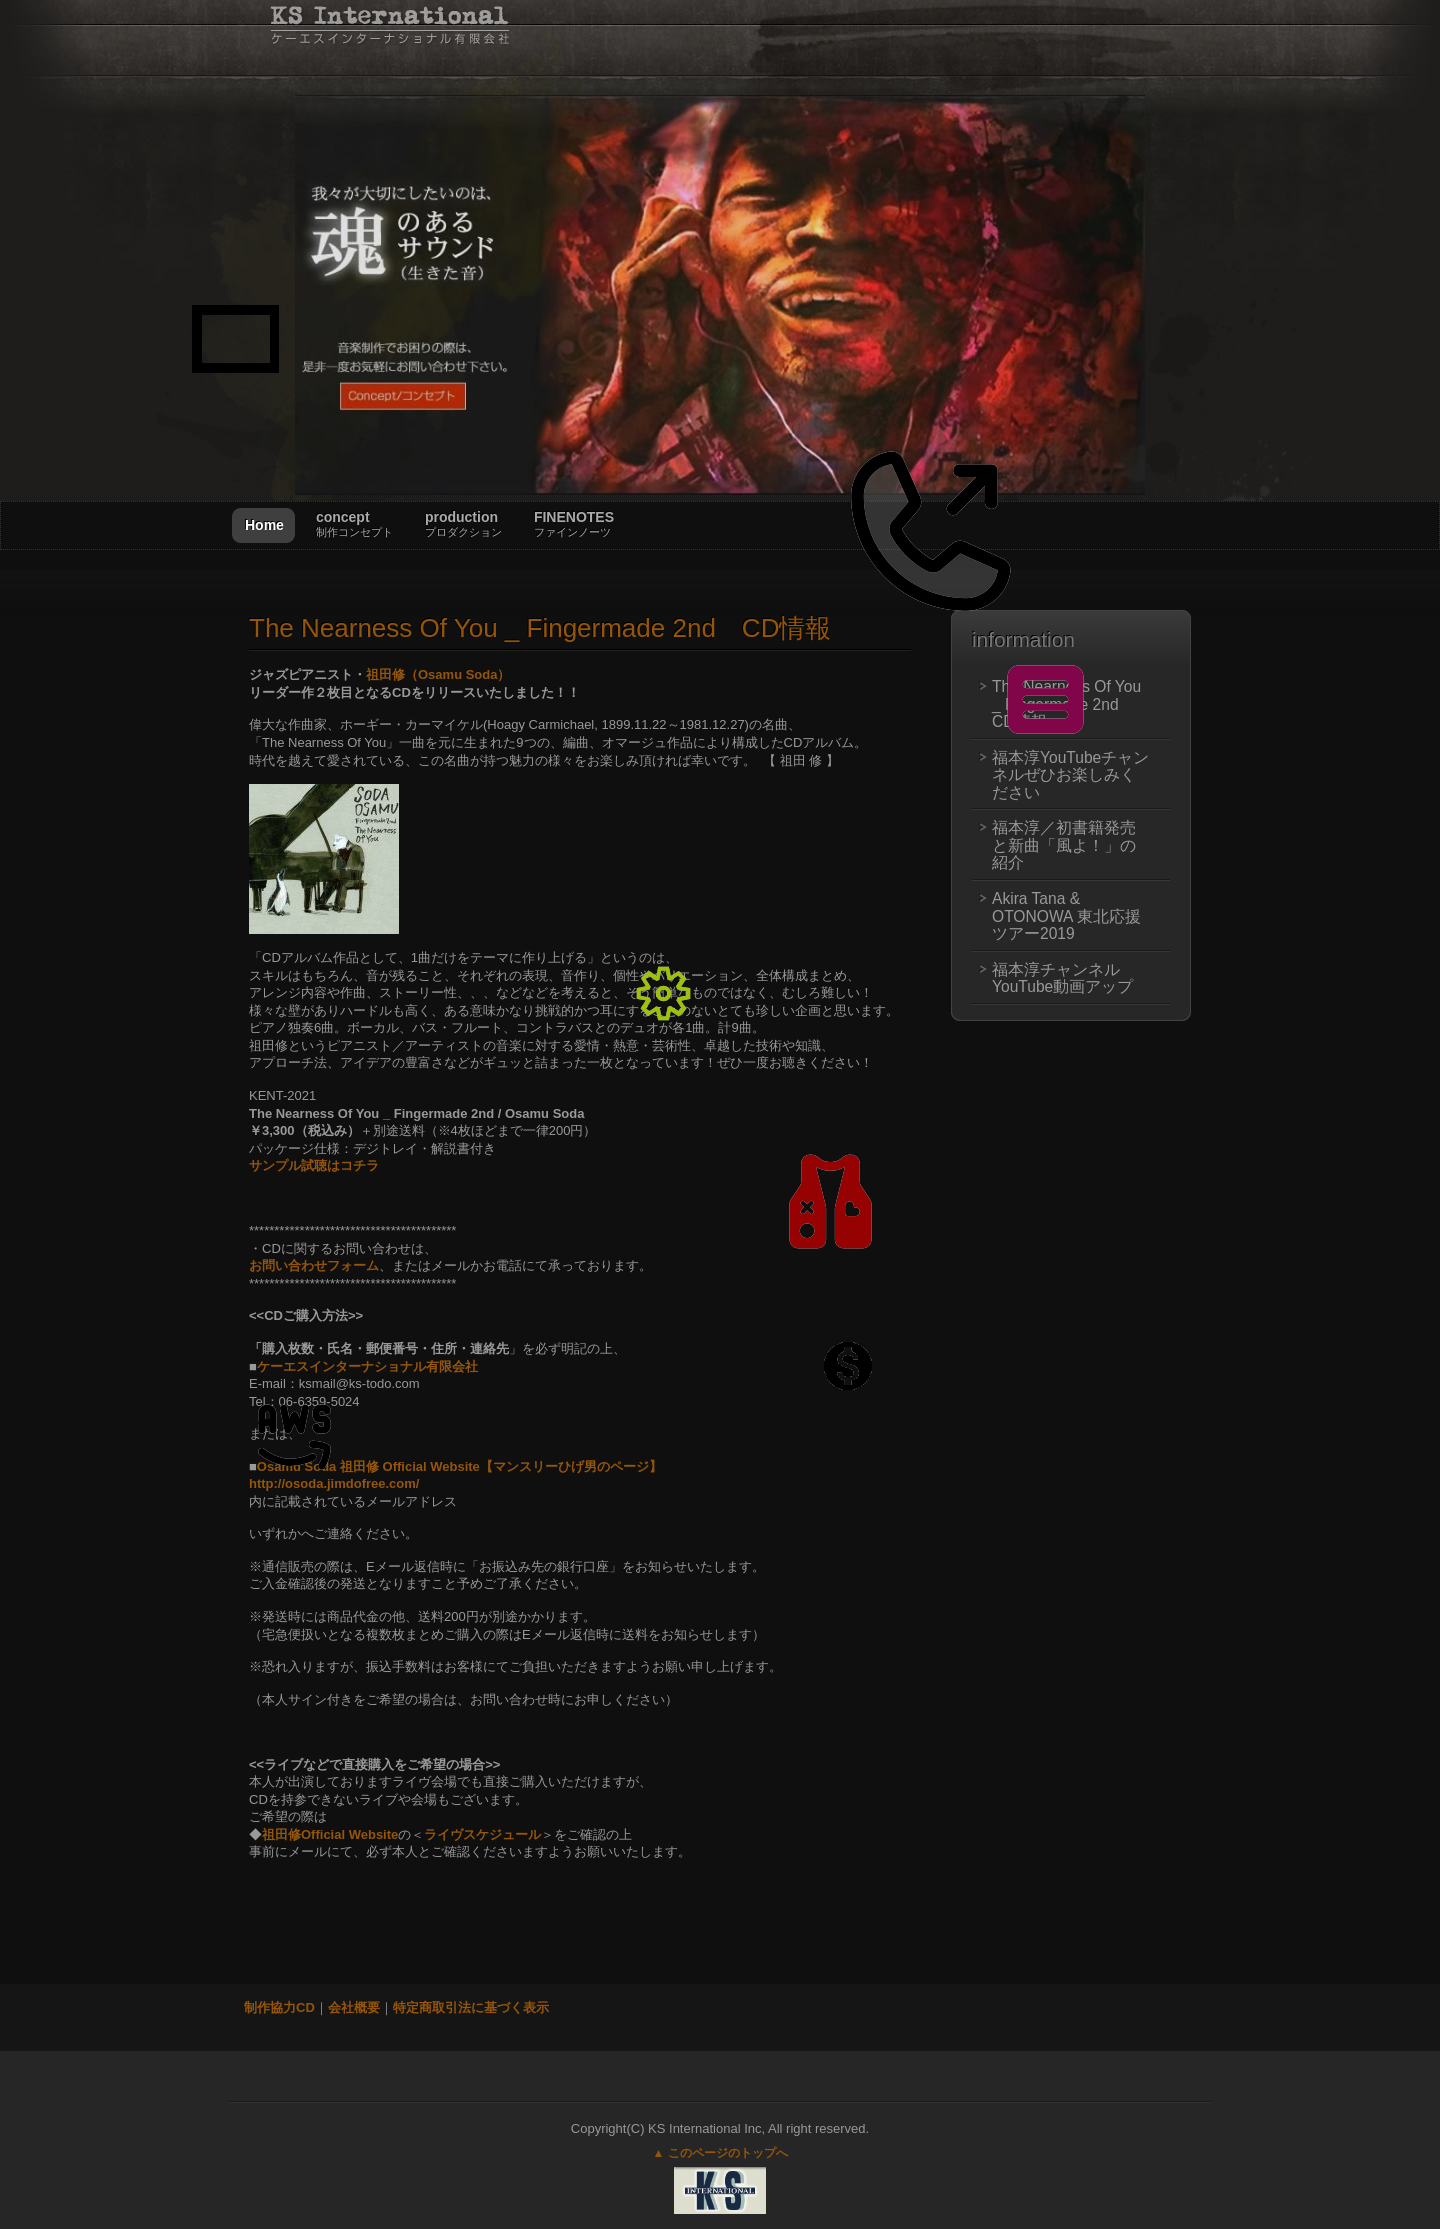  I want to click on safety vest or protective gear settings, so click(830, 1201).